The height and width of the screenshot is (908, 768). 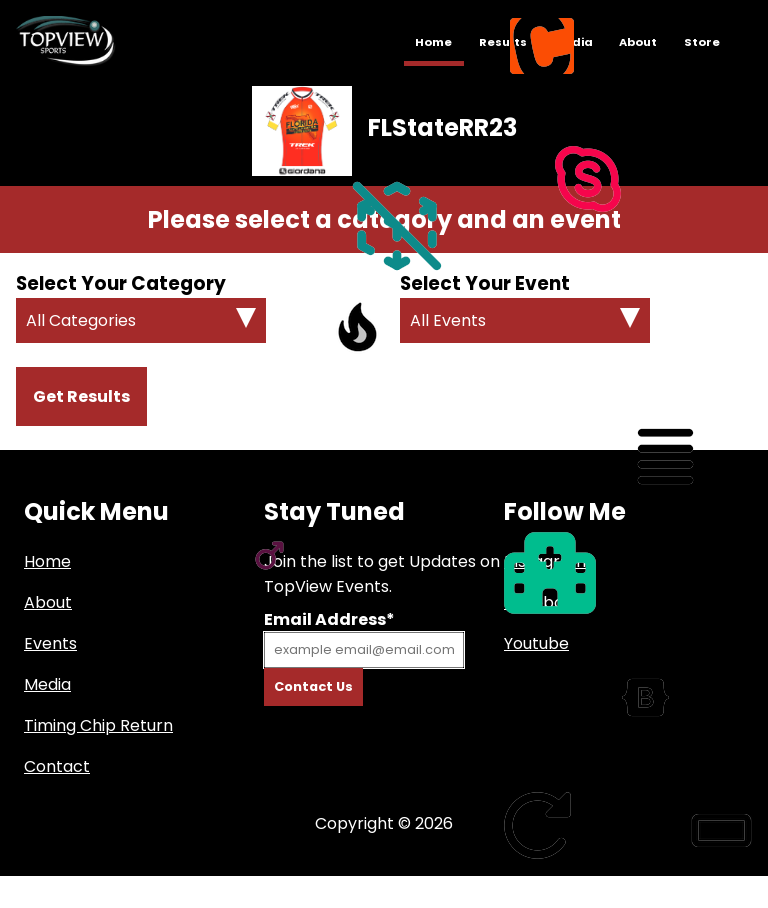 What do you see at coordinates (588, 179) in the screenshot?
I see `open Skype app` at bounding box center [588, 179].